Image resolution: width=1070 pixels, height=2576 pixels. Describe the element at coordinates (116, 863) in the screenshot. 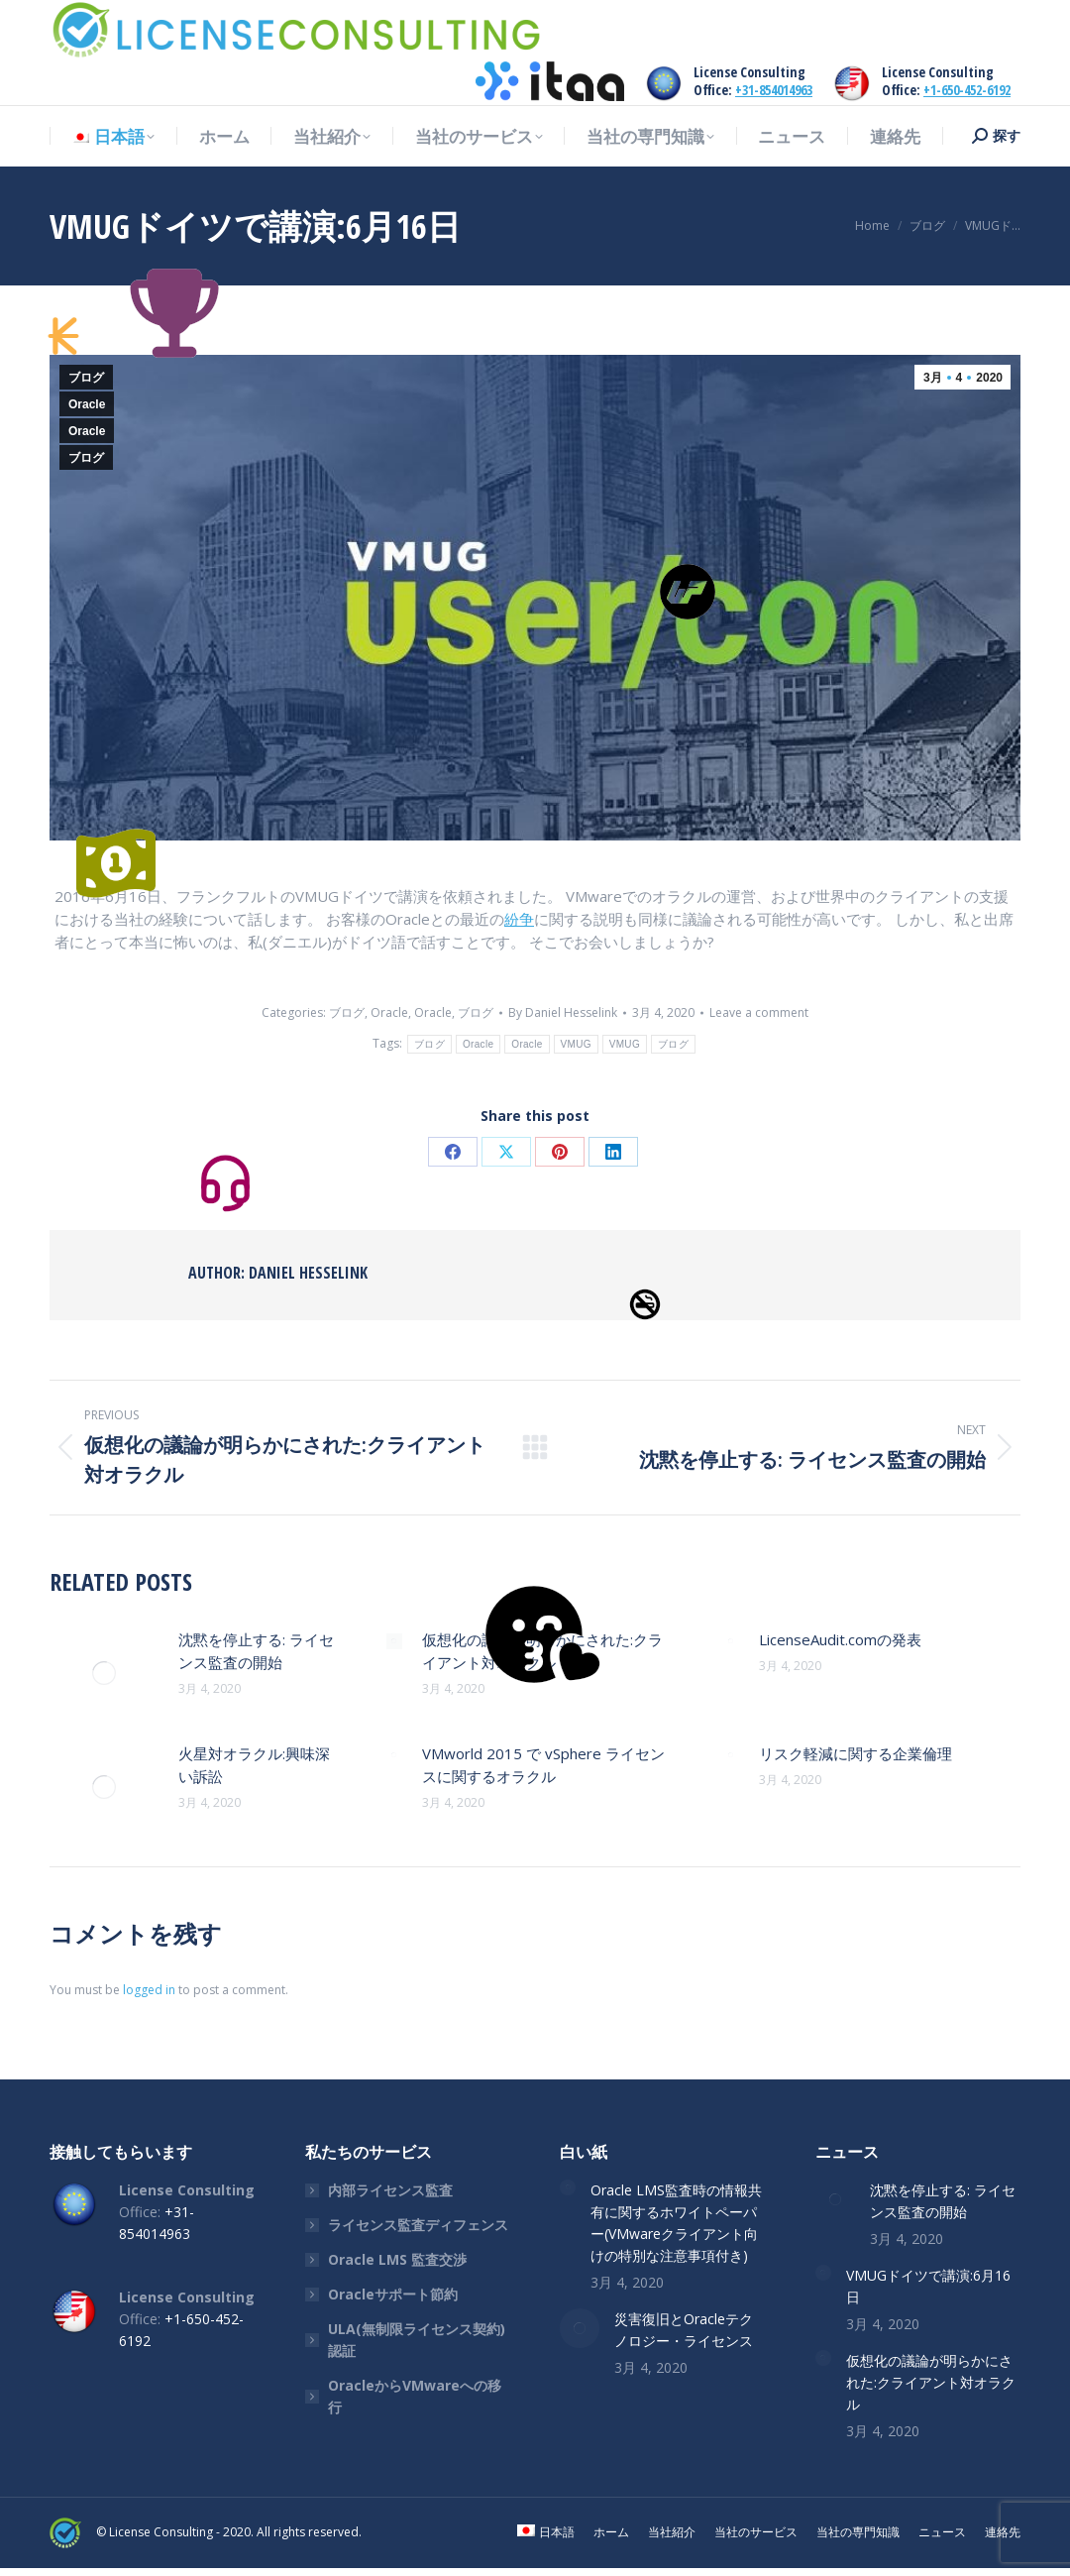

I see `view payment or billing information` at that location.